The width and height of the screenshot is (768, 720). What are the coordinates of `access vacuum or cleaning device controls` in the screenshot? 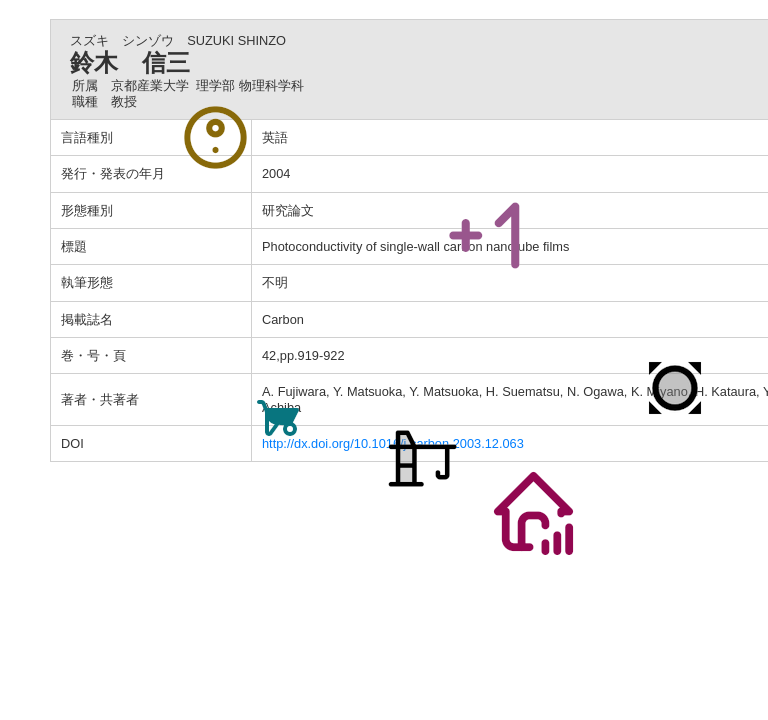 It's located at (215, 137).